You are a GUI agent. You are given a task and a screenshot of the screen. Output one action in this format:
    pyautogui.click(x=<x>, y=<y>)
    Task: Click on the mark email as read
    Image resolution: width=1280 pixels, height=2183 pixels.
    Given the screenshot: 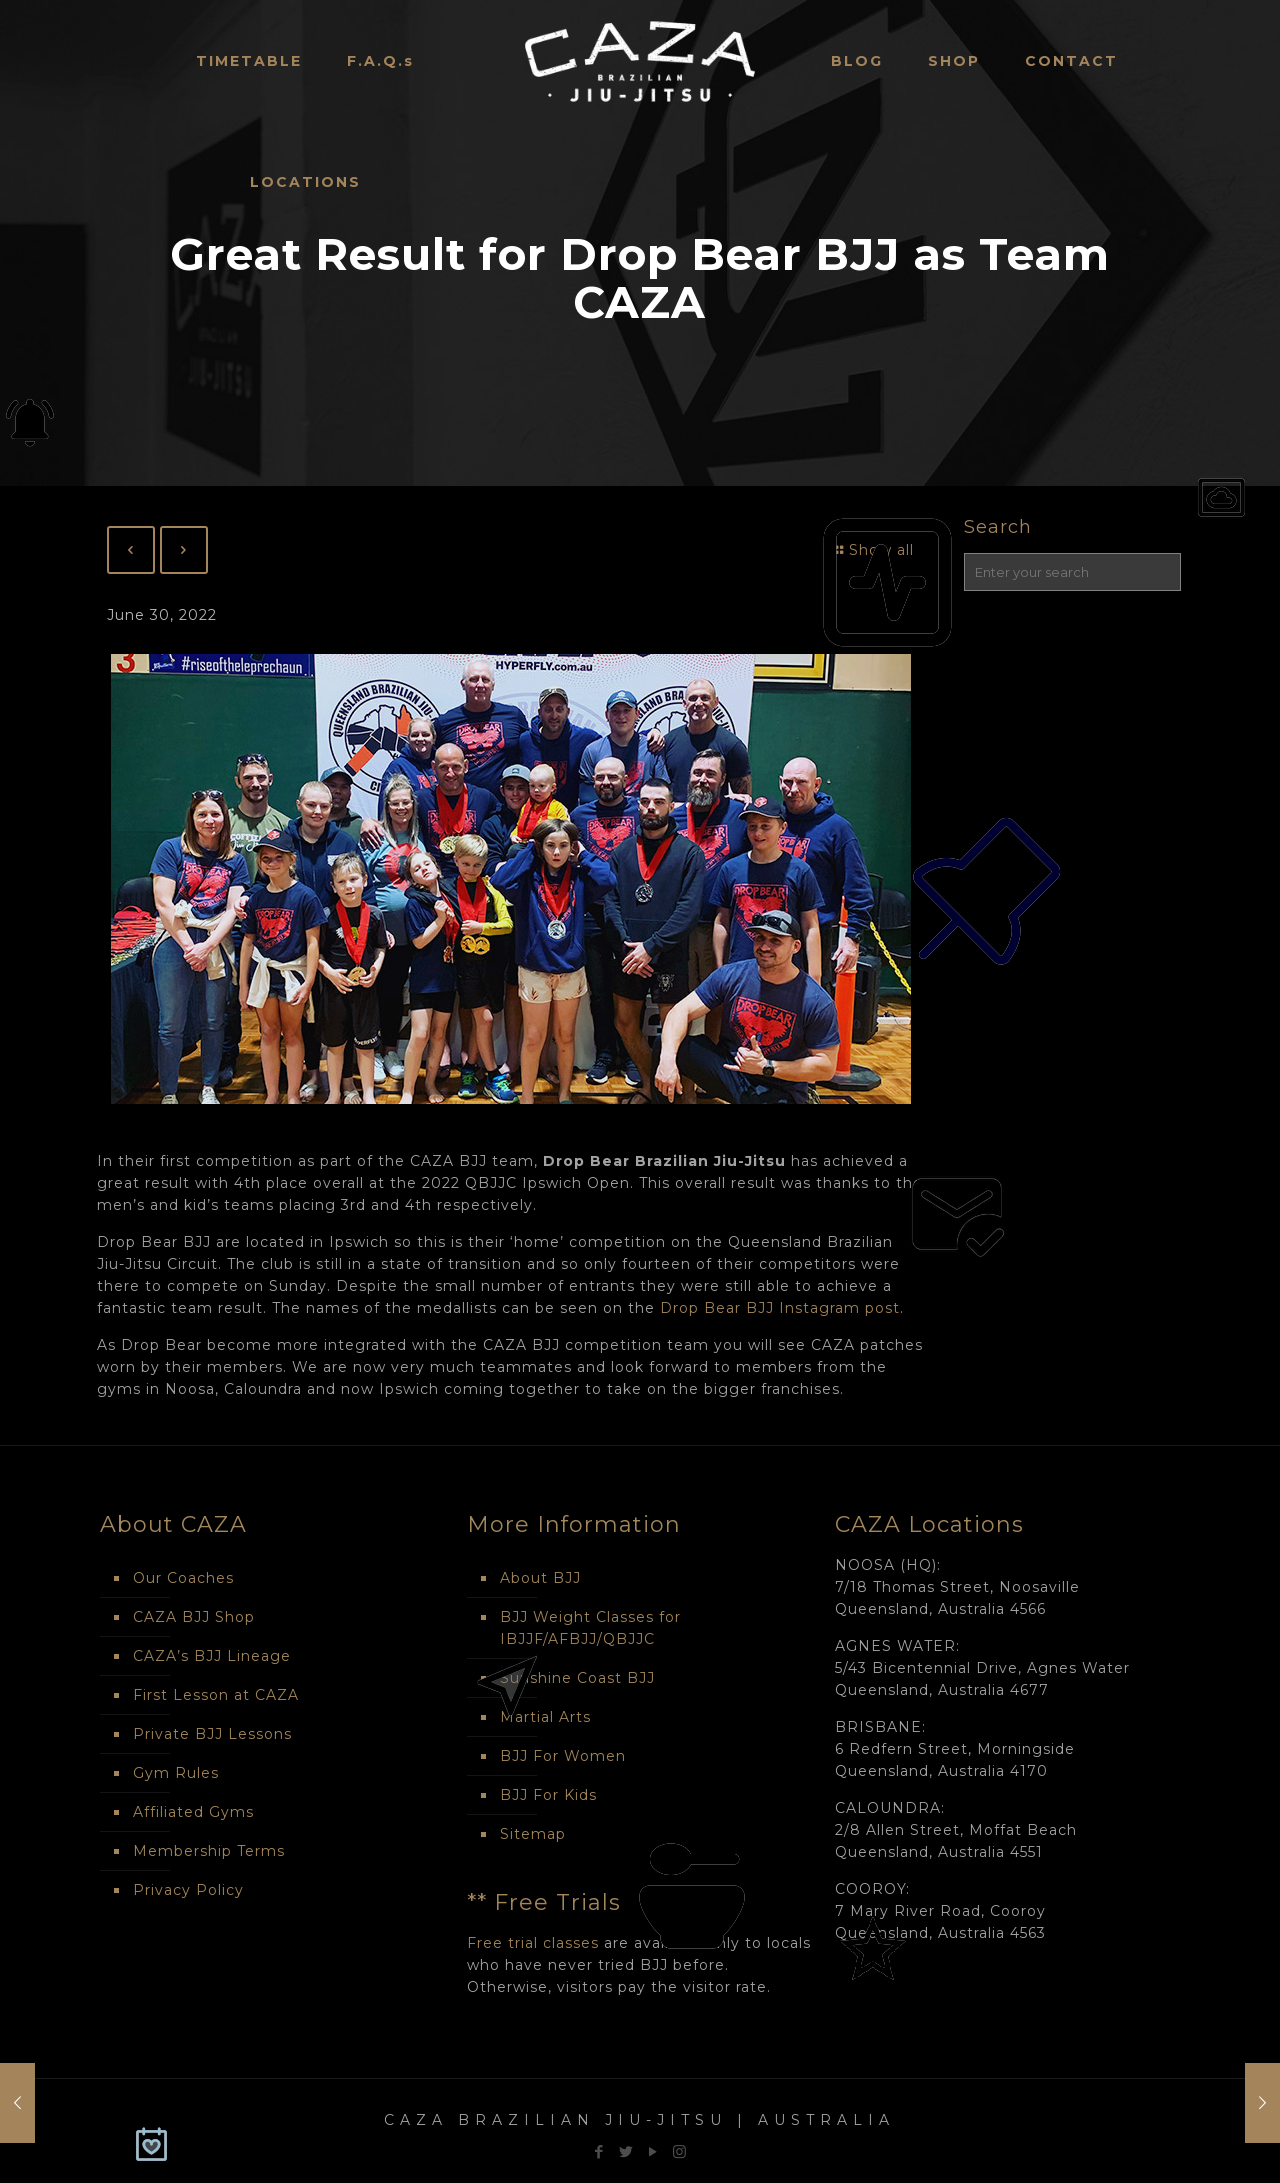 What is the action you would take?
    pyautogui.click(x=957, y=1214)
    